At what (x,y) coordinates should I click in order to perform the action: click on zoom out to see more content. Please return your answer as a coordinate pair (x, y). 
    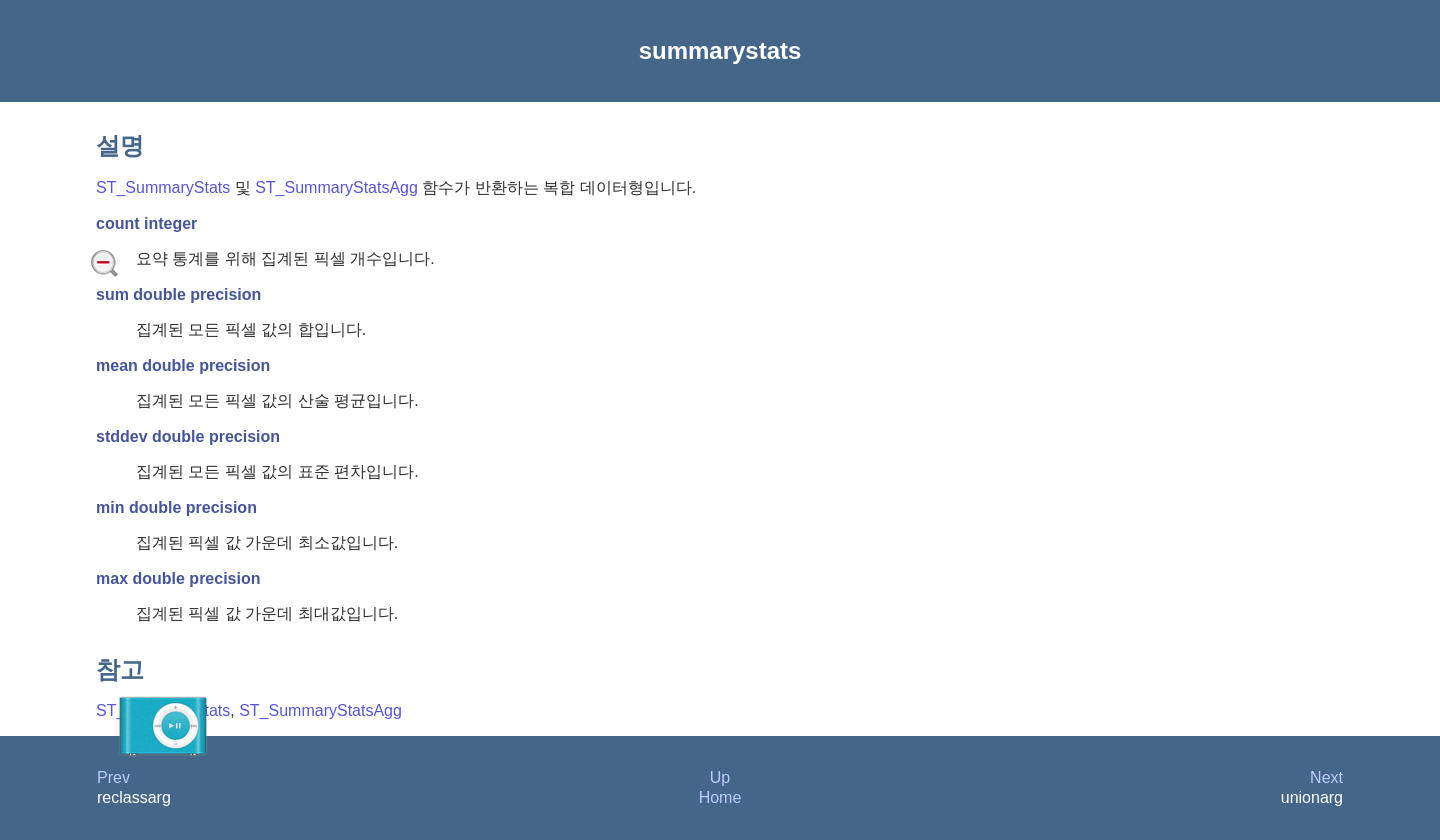
    Looking at the image, I should click on (104, 263).